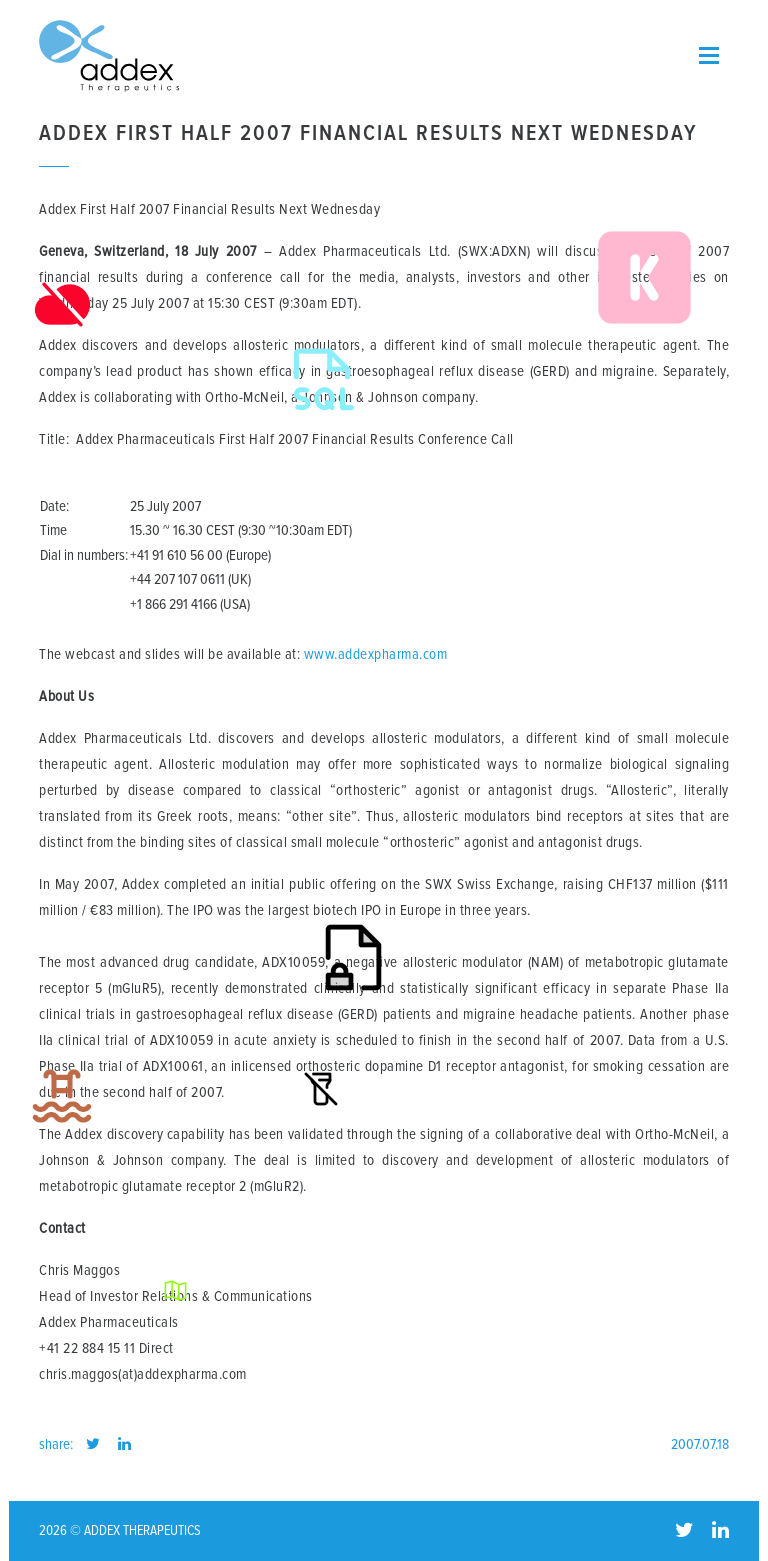 The image size is (768, 1561). What do you see at coordinates (644, 277) in the screenshot?
I see `keyboard shortcut indicator for the letter K` at bounding box center [644, 277].